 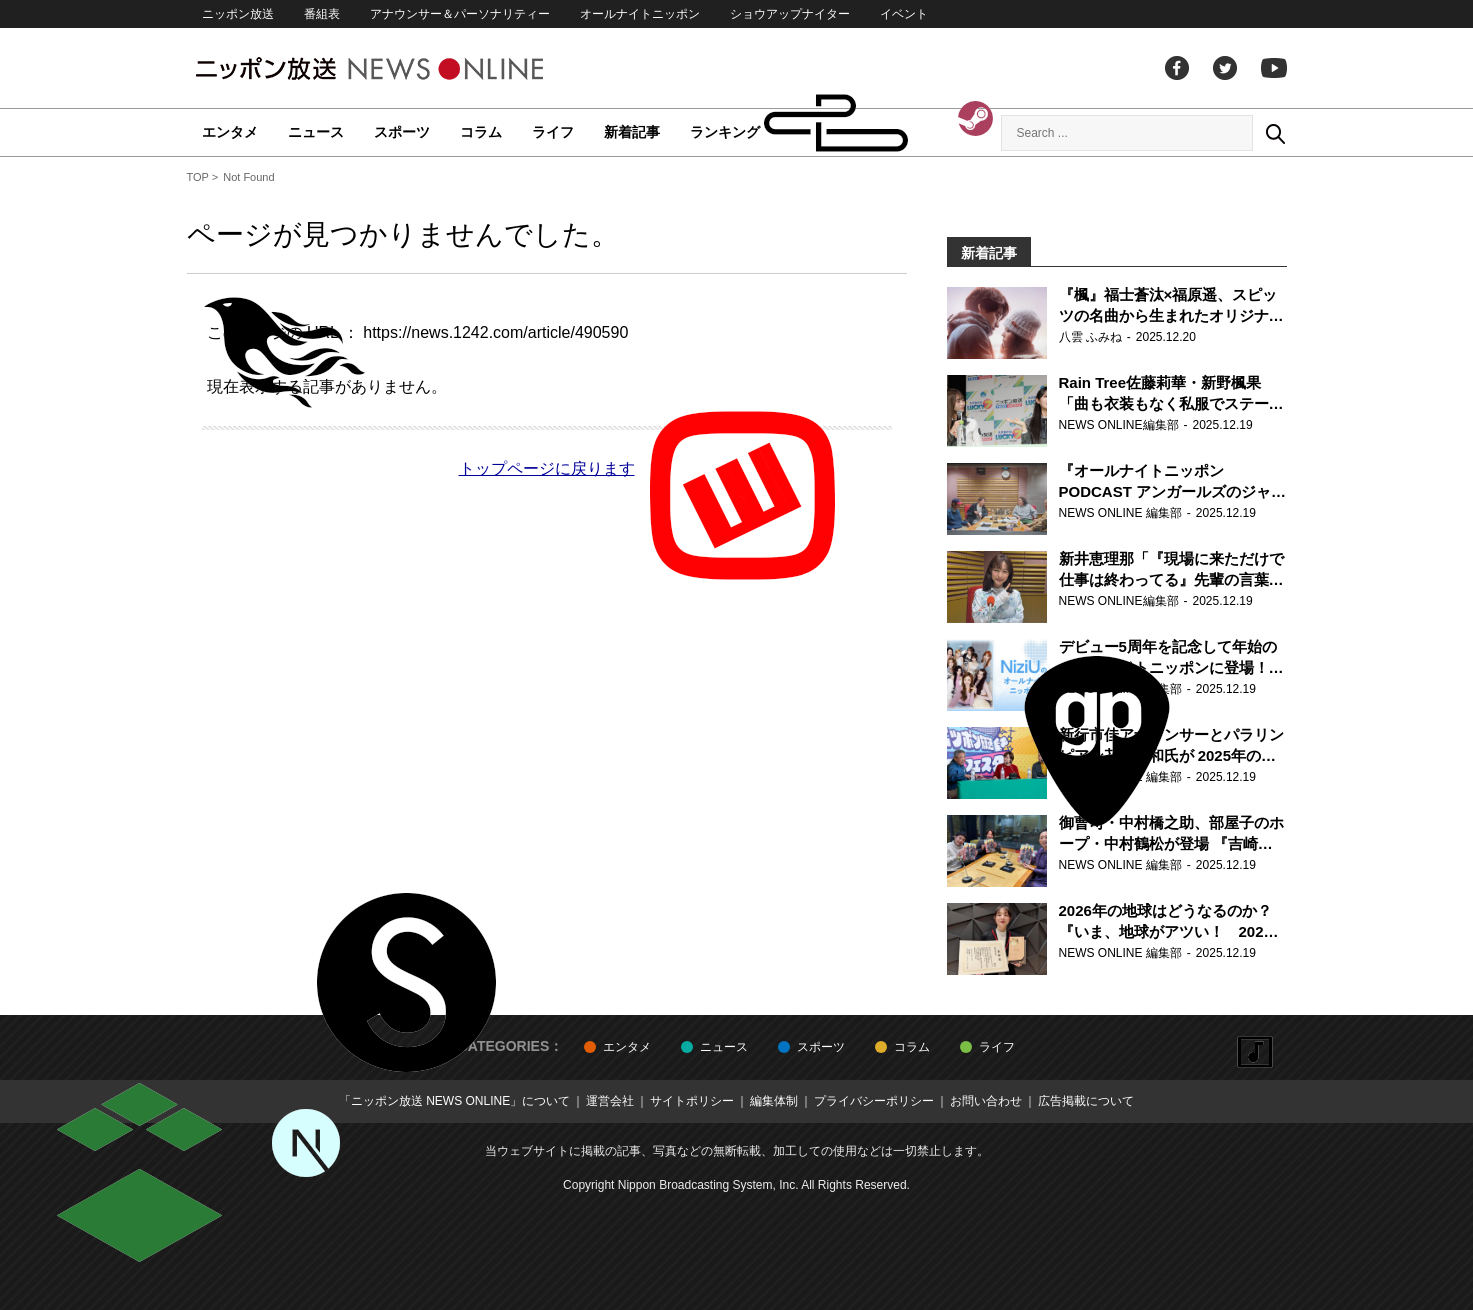 What do you see at coordinates (406, 982) in the screenshot?
I see `swiper javascript library logo` at bounding box center [406, 982].